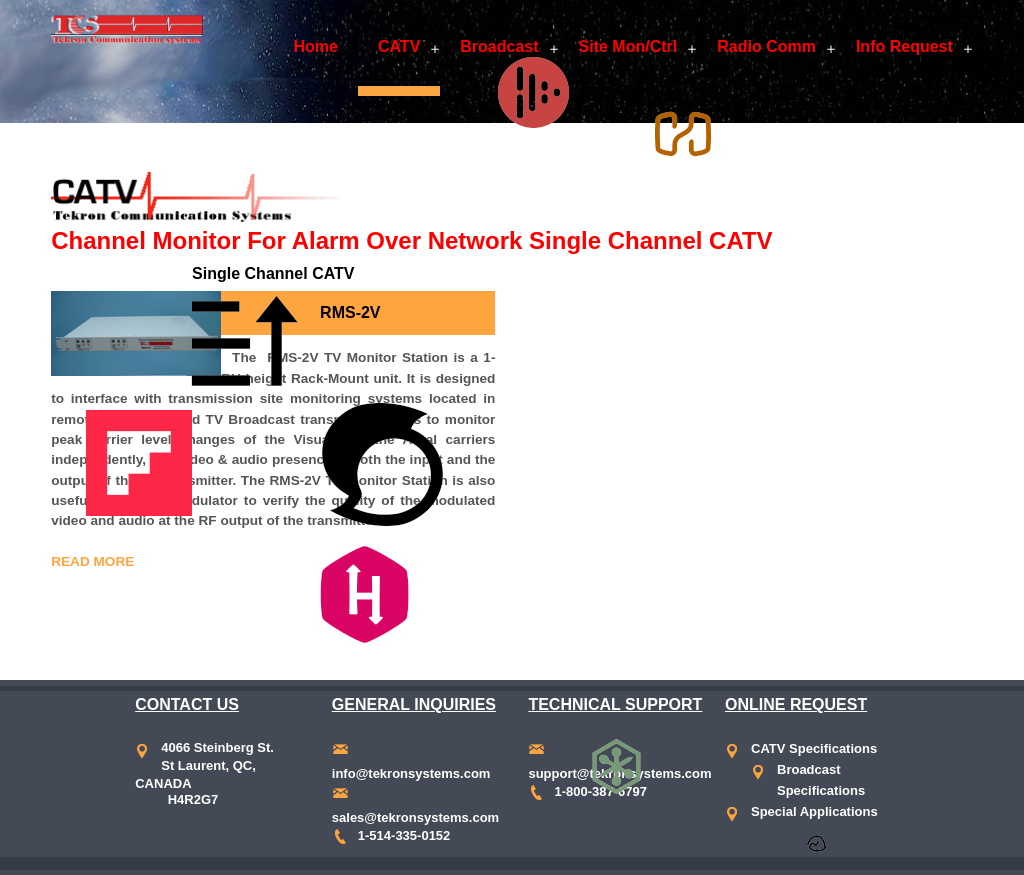 This screenshot has width=1024, height=875. Describe the element at coordinates (533, 92) in the screenshot. I see `open audioboom podcast platform` at that location.